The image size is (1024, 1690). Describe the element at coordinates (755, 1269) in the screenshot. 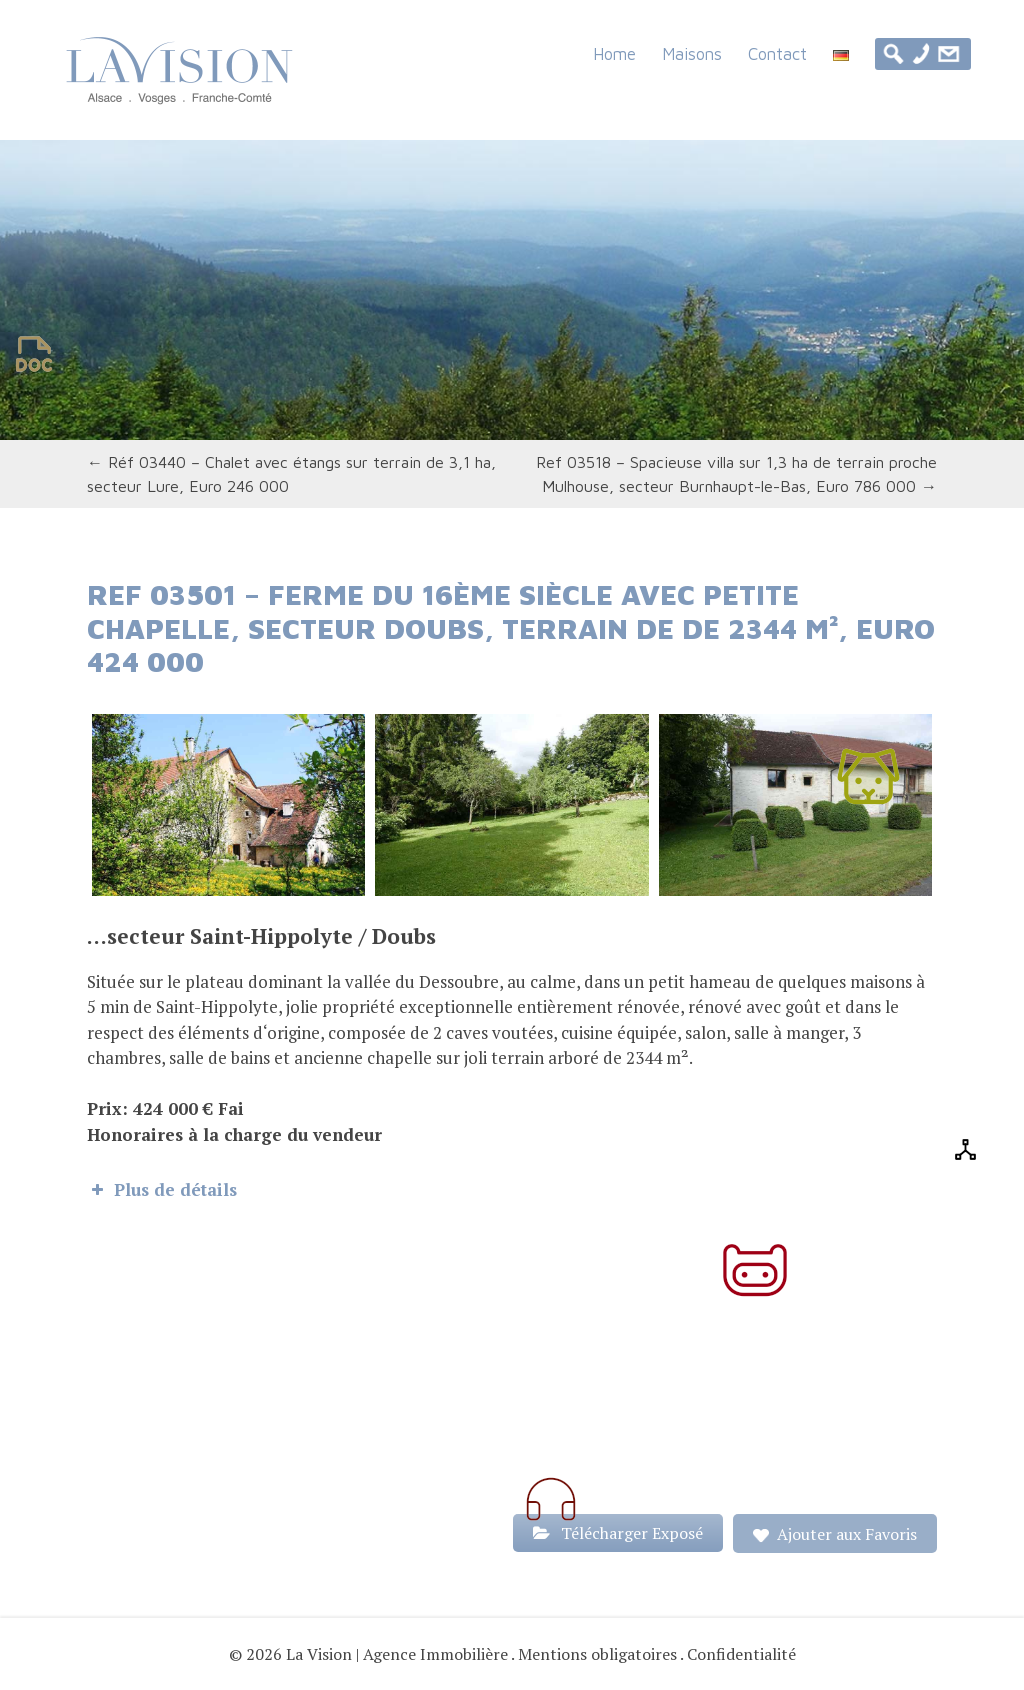

I see `finn the human character icon from adventure time` at that location.